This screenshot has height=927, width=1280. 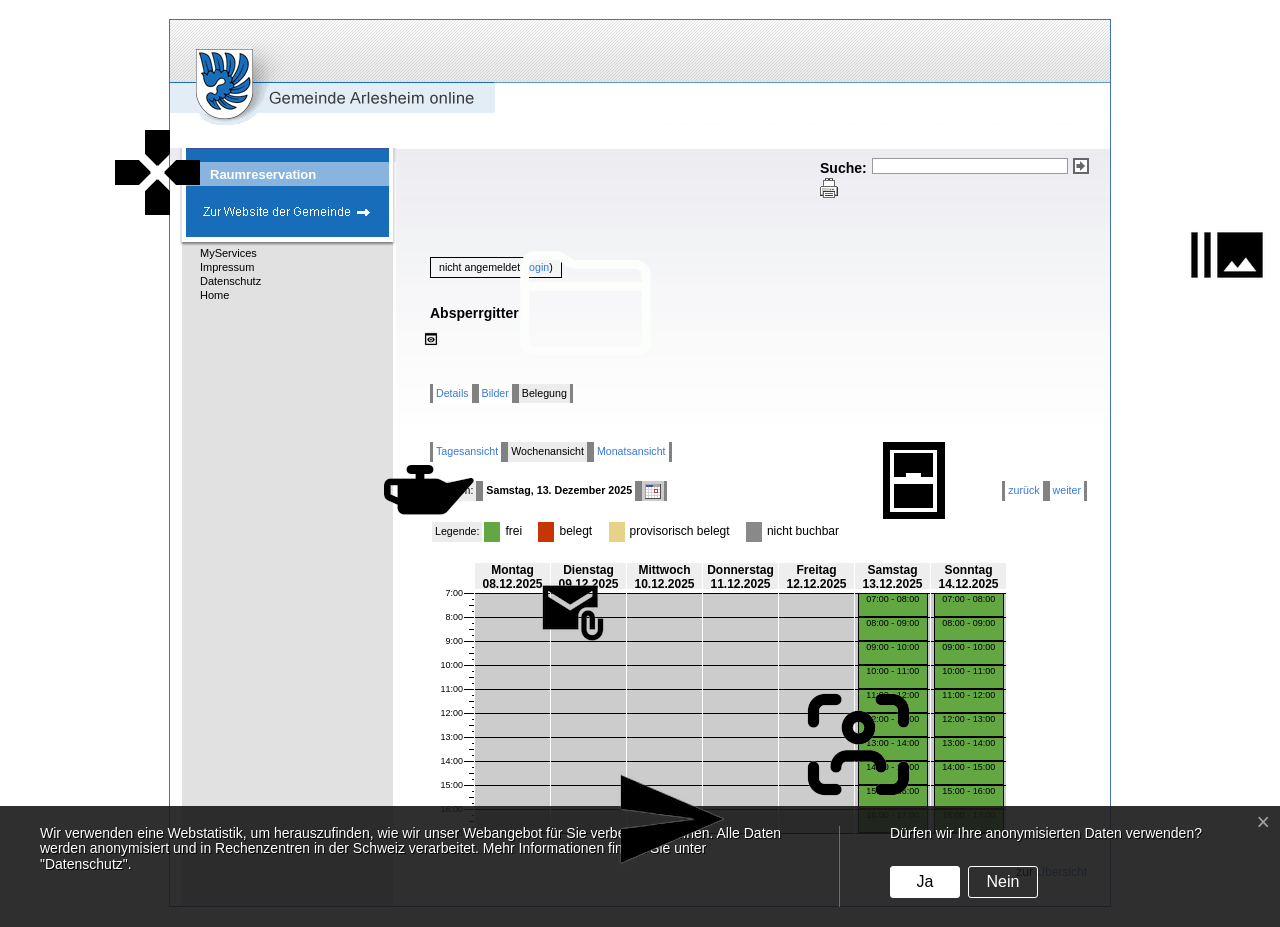 I want to click on preview file or document before opening, so click(x=431, y=339).